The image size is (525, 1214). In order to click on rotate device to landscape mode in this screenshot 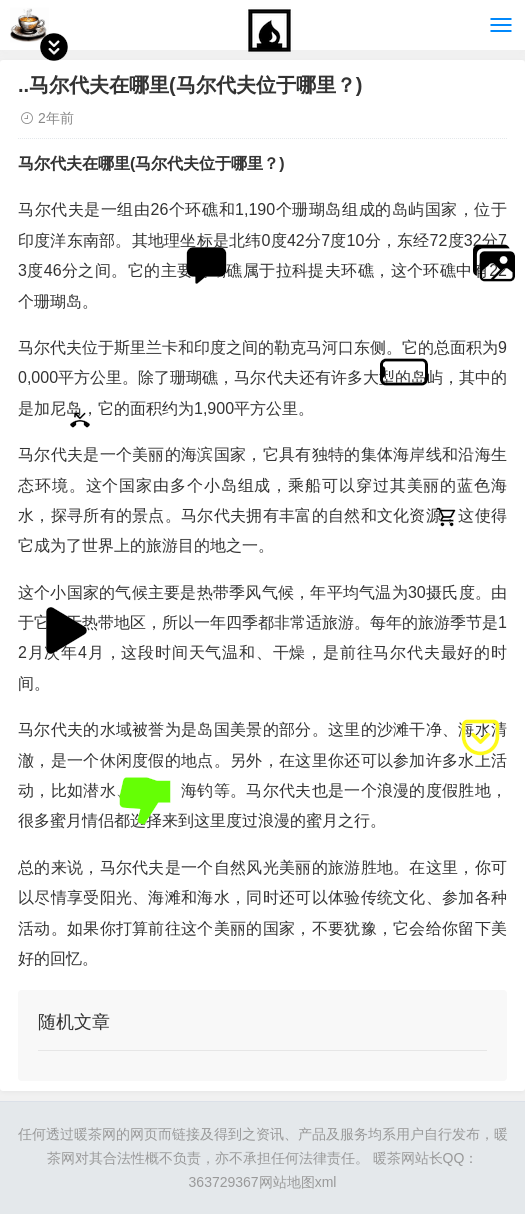, I will do `click(404, 372)`.